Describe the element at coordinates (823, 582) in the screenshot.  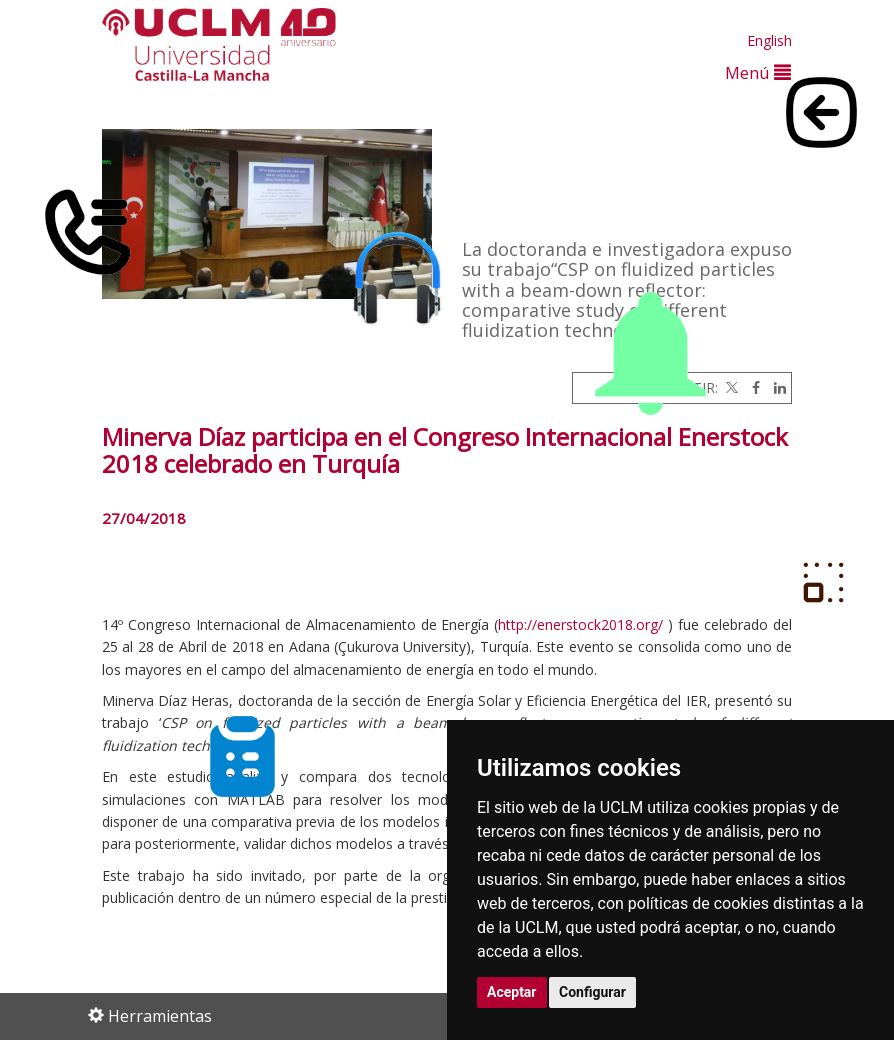
I see `align content to bottom-left corner` at that location.